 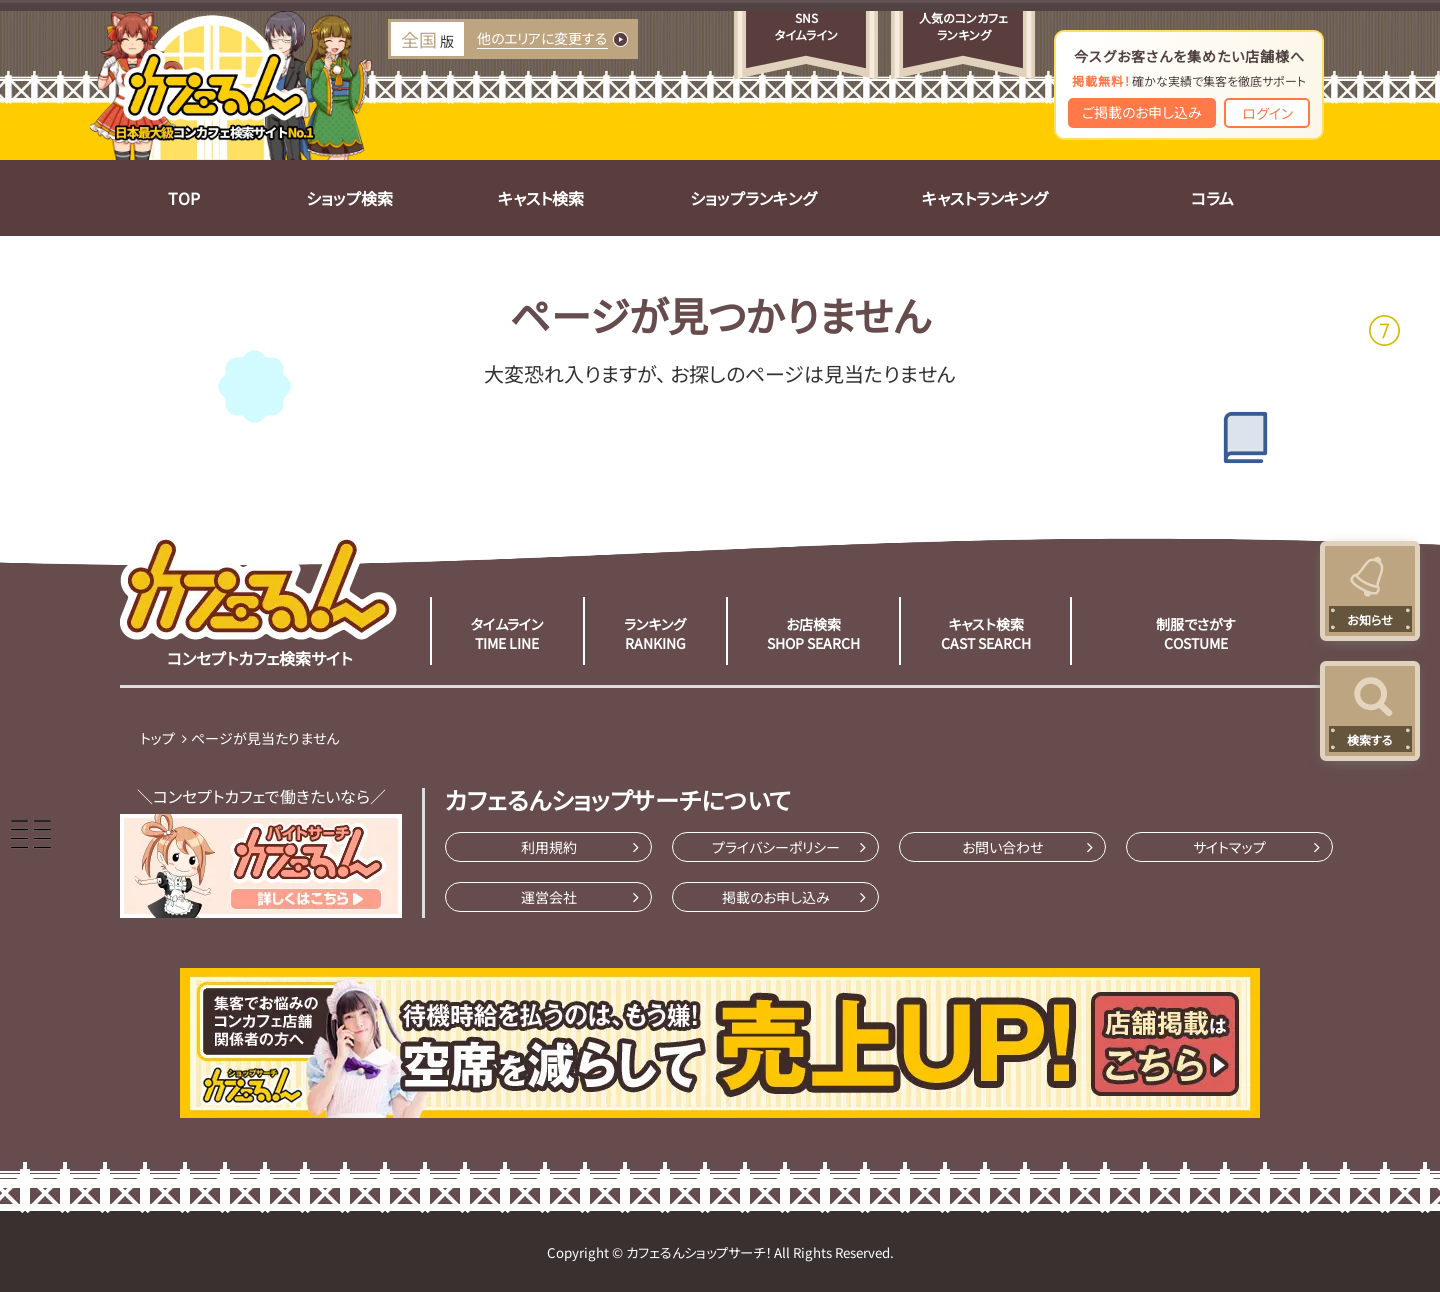 I want to click on open a book or reading view, so click(x=1245, y=437).